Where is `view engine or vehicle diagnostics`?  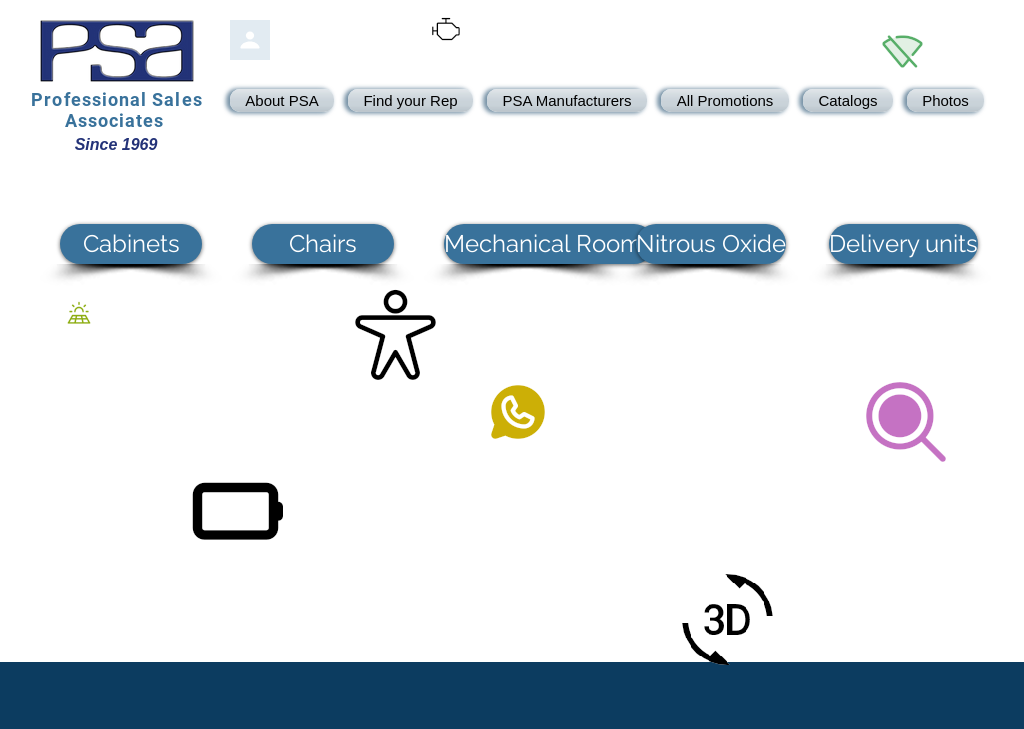
view engine or vehicle diagnostics is located at coordinates (445, 29).